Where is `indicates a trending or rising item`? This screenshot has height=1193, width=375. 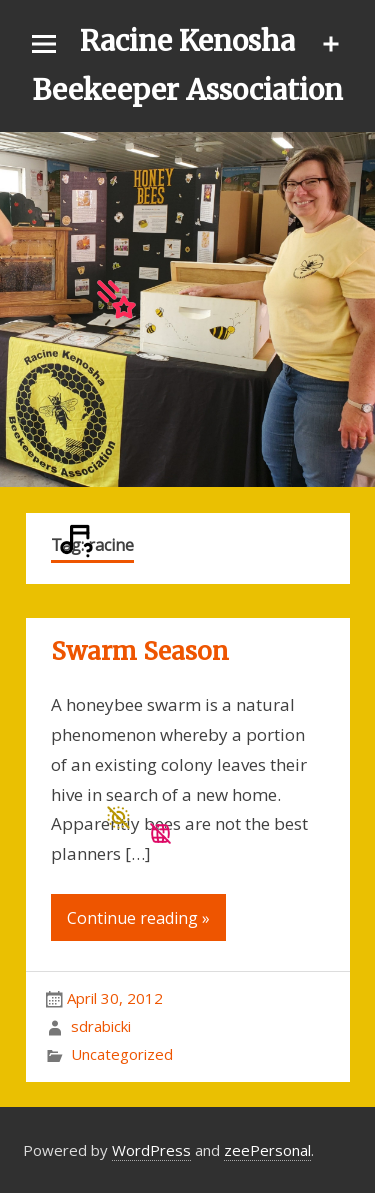
indicates a trending or rising item is located at coordinates (116, 299).